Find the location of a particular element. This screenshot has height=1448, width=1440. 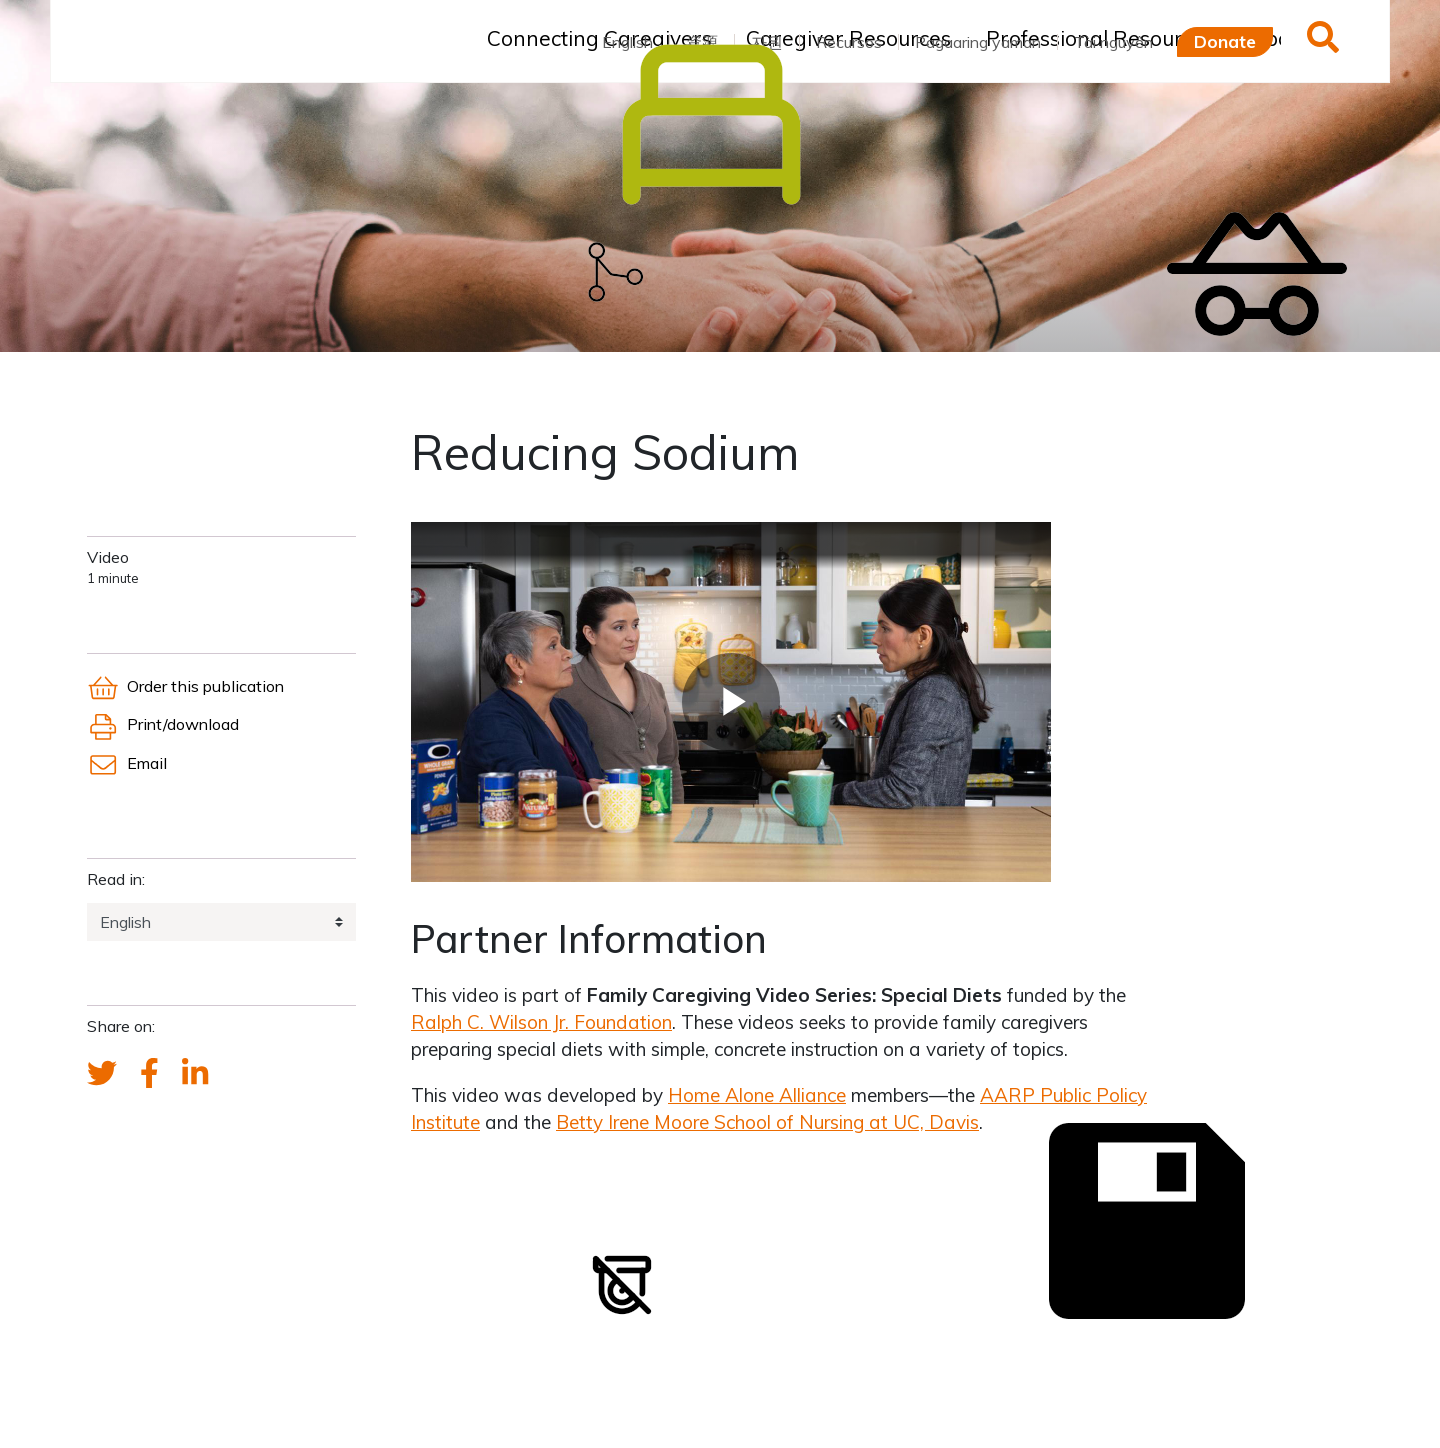

enable incognito or private browsing mode is located at coordinates (1257, 274).